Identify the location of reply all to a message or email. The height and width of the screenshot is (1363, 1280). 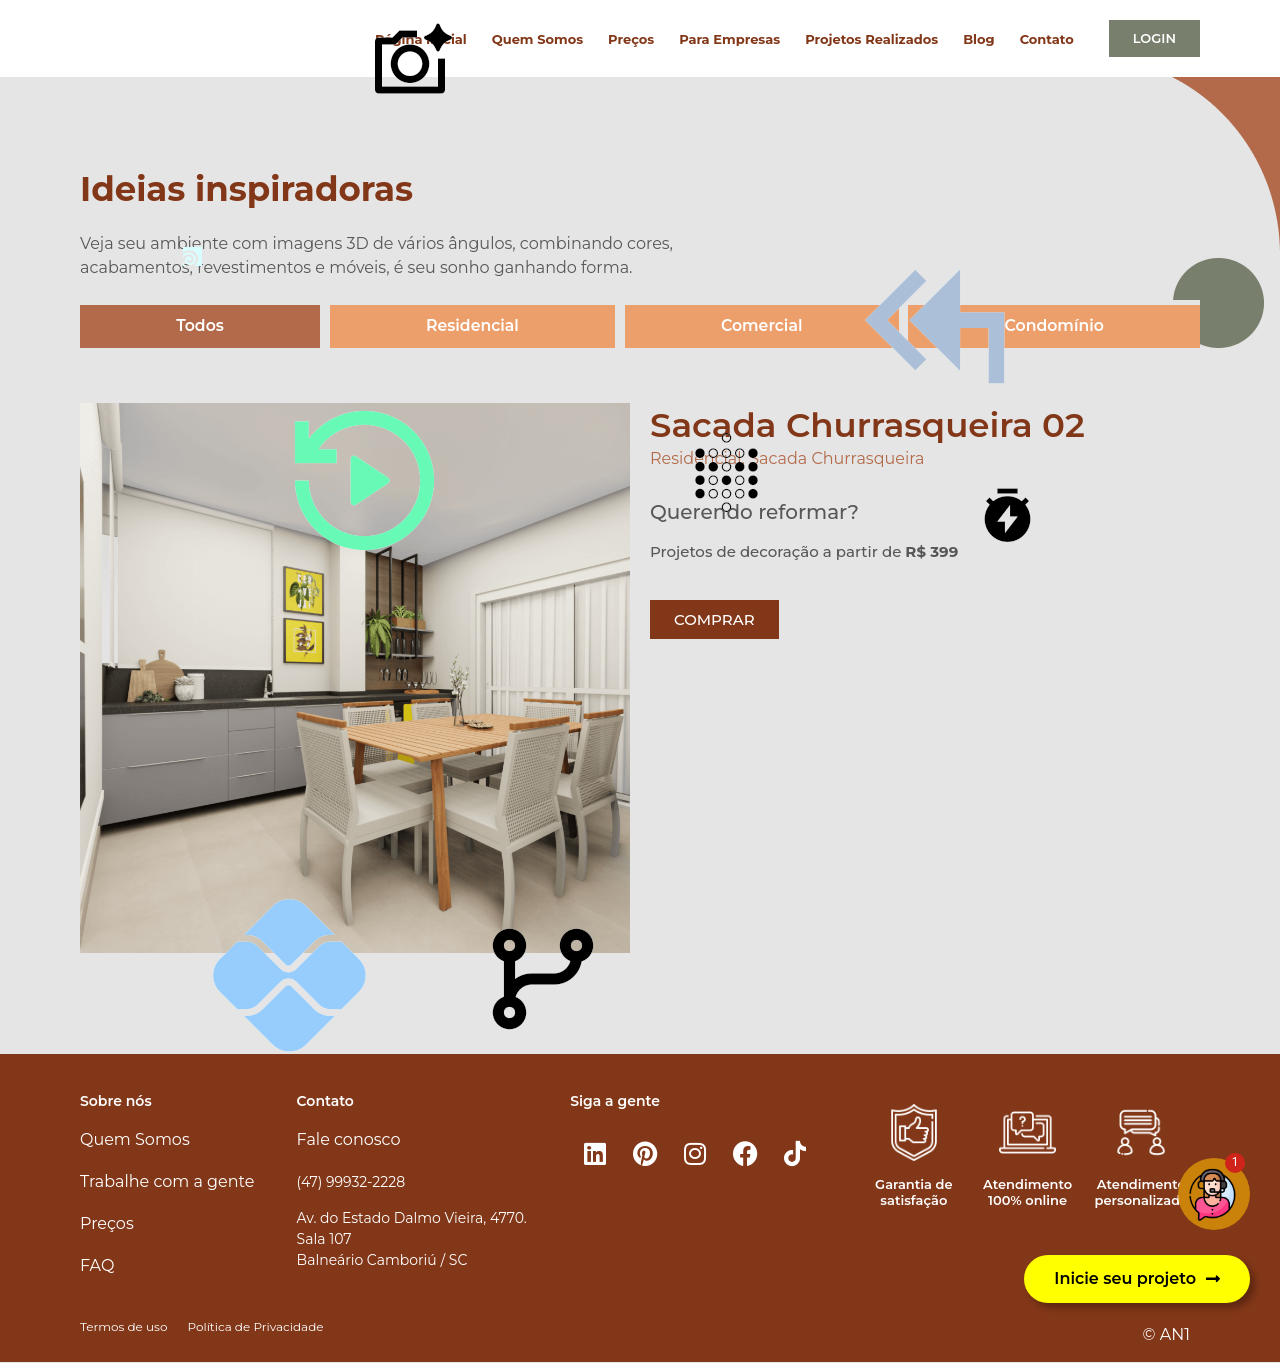
(941, 328).